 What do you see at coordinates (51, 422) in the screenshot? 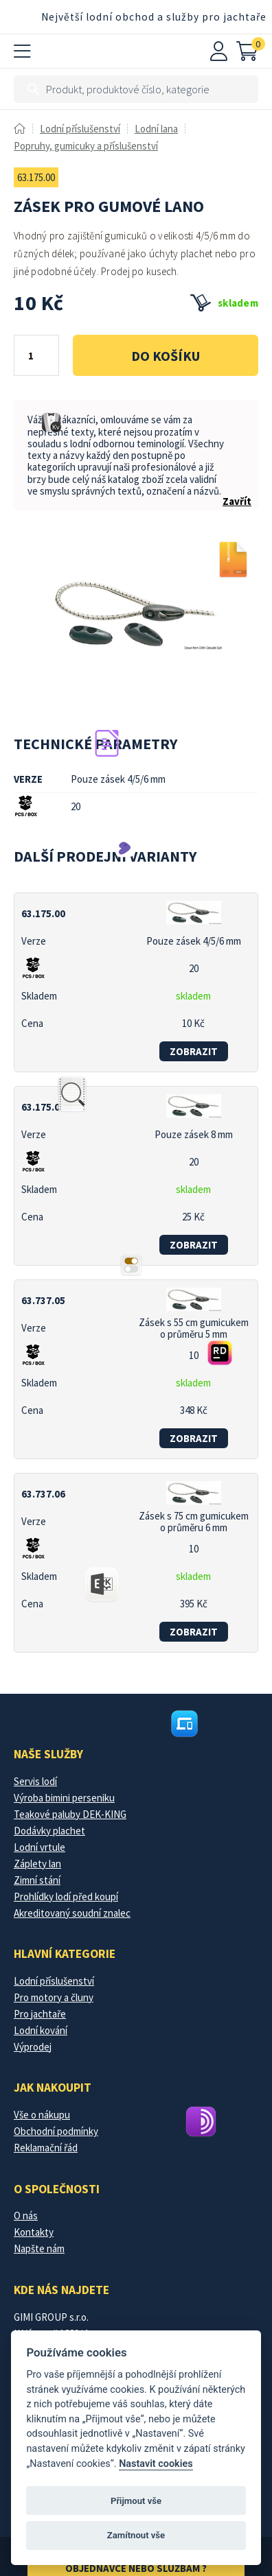
I see `open kvantum theme manager` at bounding box center [51, 422].